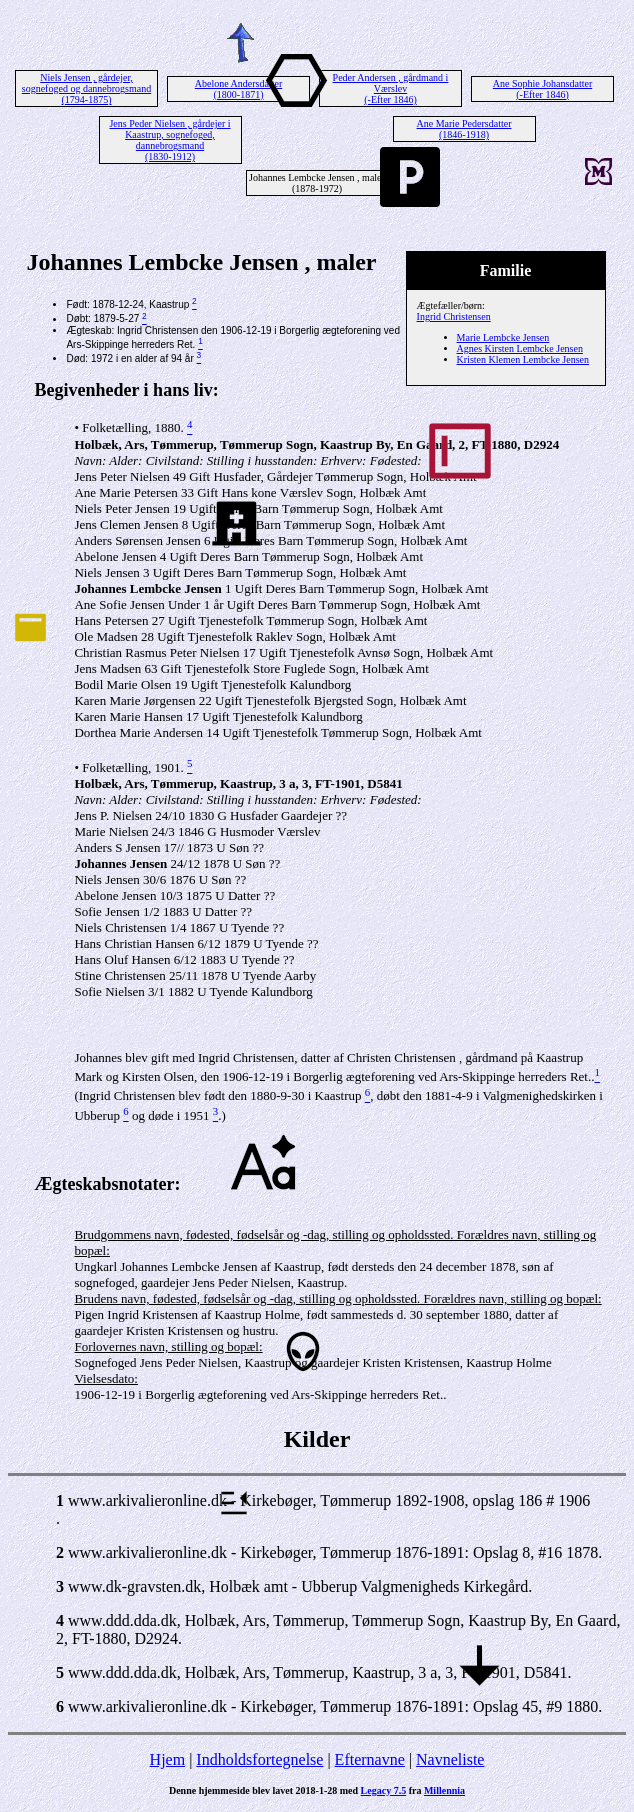 This screenshot has height=1812, width=634. Describe the element at coordinates (30, 627) in the screenshot. I see `switch to top panel layout` at that location.